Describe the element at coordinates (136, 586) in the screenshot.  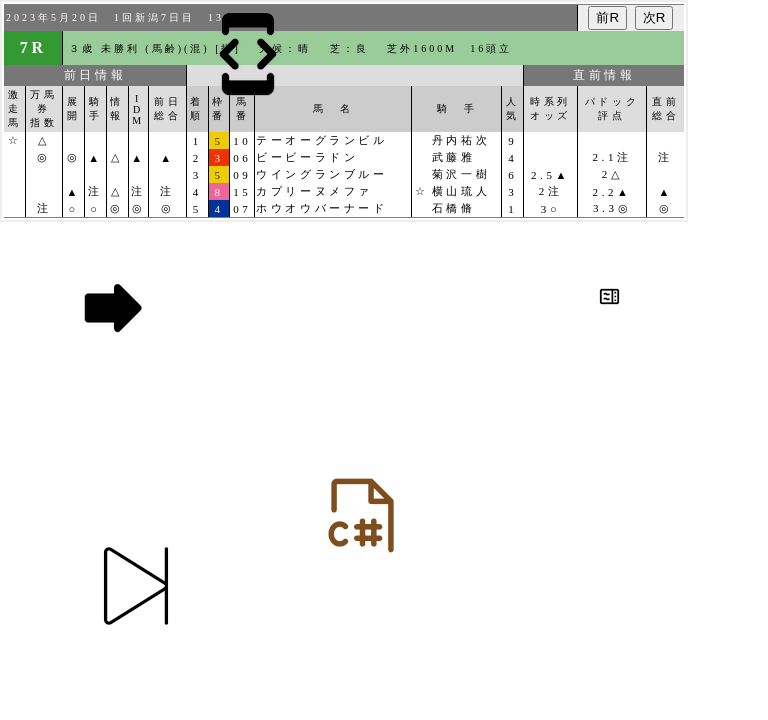
I see `skip to the next track or media item` at that location.